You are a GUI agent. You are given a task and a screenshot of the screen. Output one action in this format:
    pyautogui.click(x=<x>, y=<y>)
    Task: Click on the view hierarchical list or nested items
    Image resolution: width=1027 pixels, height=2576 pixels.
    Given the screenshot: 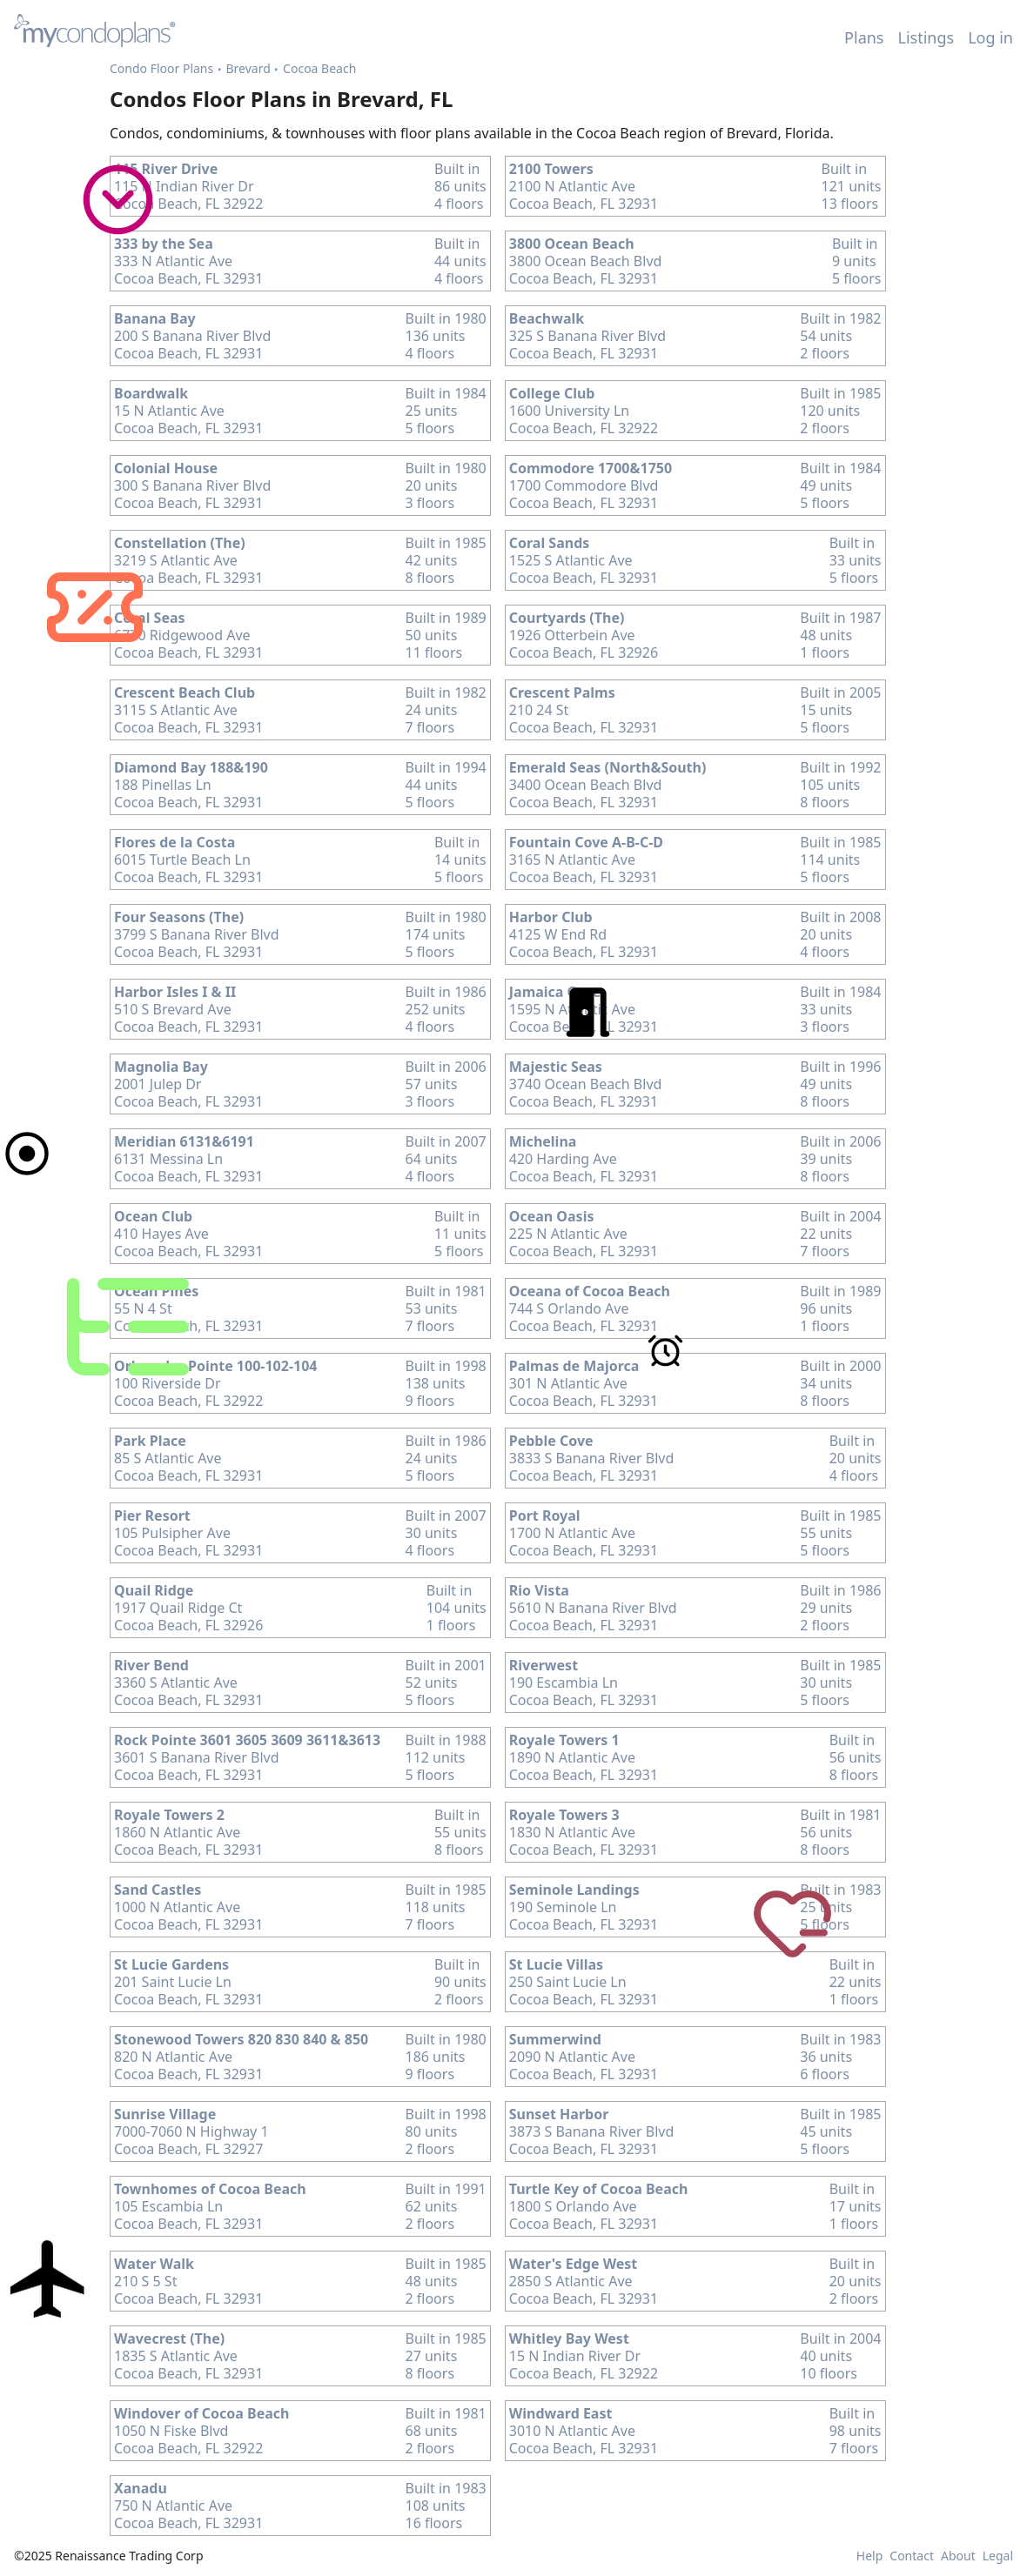 What is the action you would take?
    pyautogui.click(x=128, y=1327)
    